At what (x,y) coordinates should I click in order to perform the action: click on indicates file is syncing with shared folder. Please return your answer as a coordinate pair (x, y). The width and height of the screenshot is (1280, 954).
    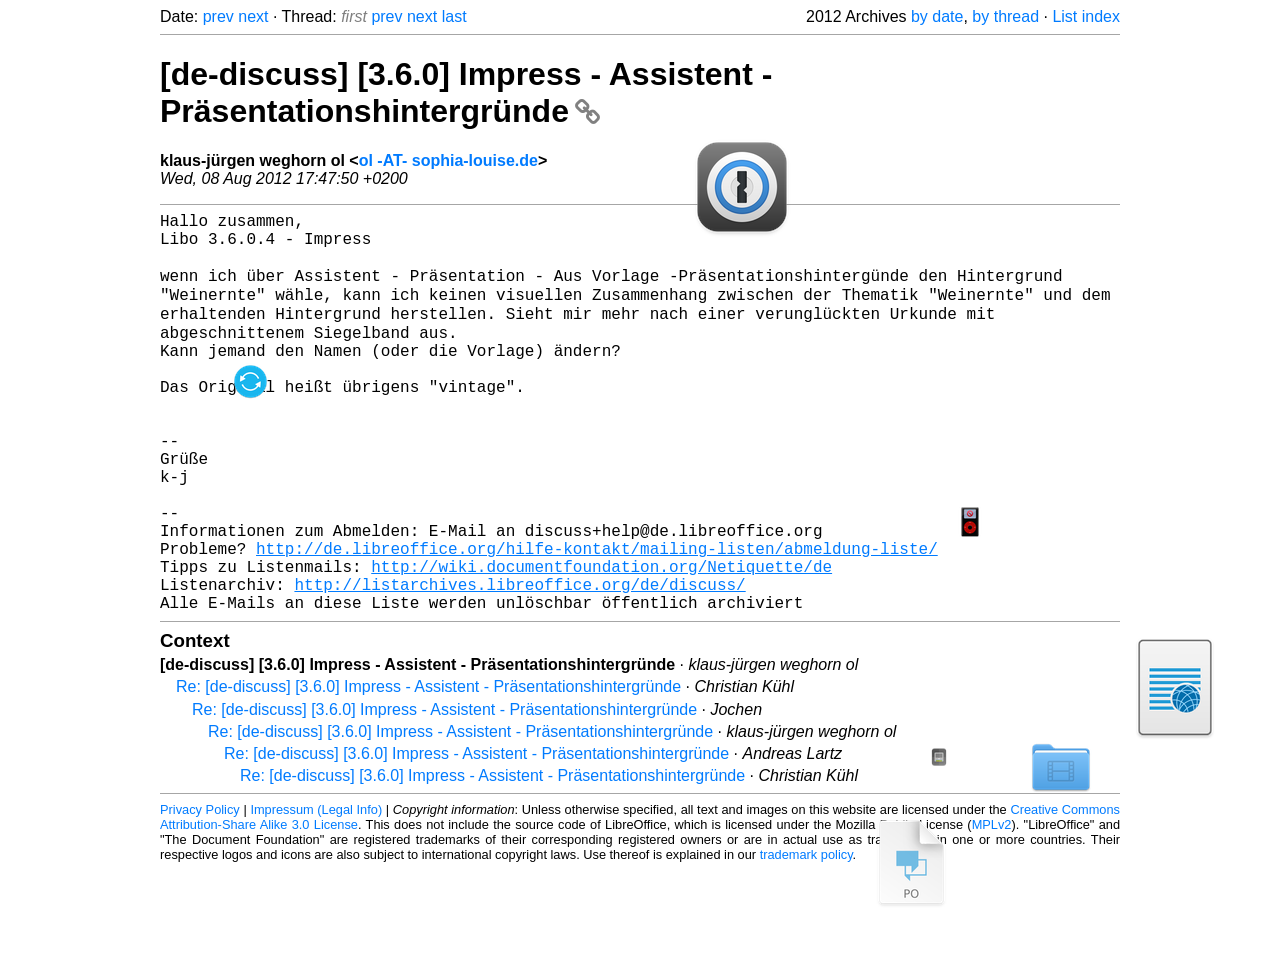
    Looking at the image, I should click on (250, 381).